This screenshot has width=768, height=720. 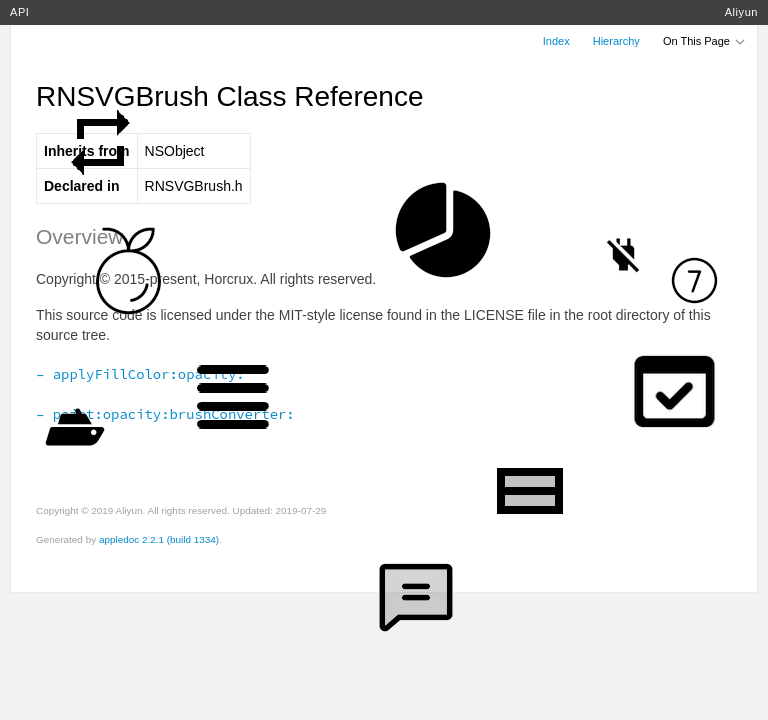 I want to click on switch to stream or list view, so click(x=528, y=491).